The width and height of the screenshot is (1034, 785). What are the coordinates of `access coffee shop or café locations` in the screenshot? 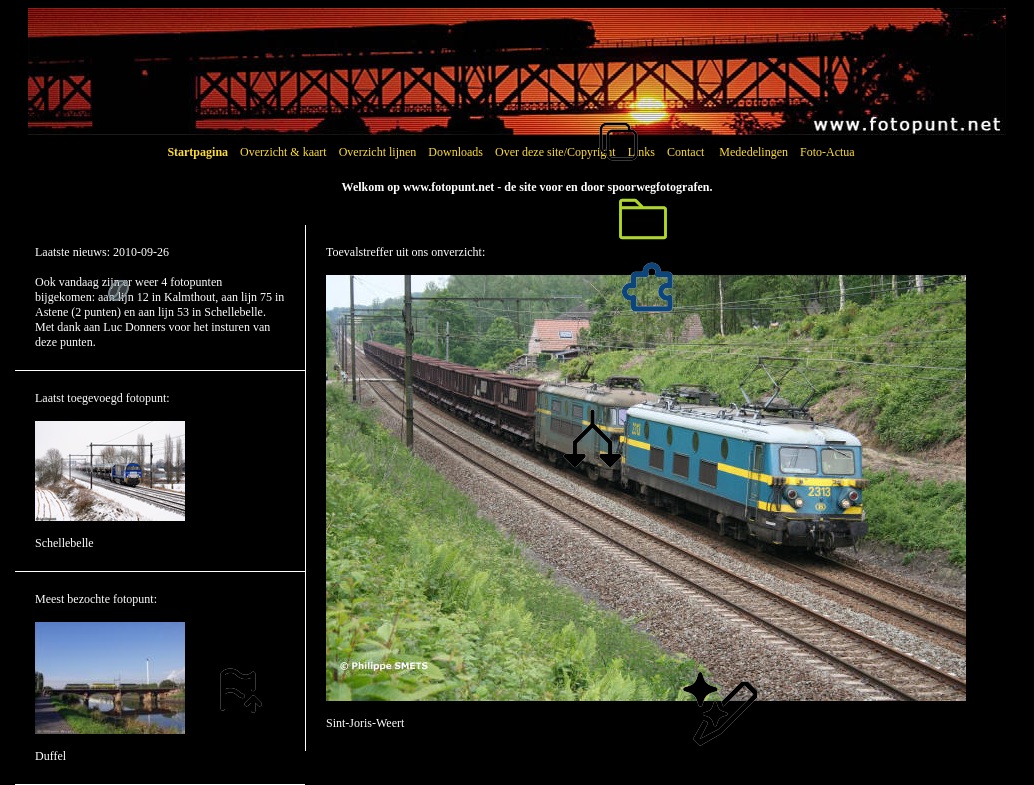 It's located at (118, 290).